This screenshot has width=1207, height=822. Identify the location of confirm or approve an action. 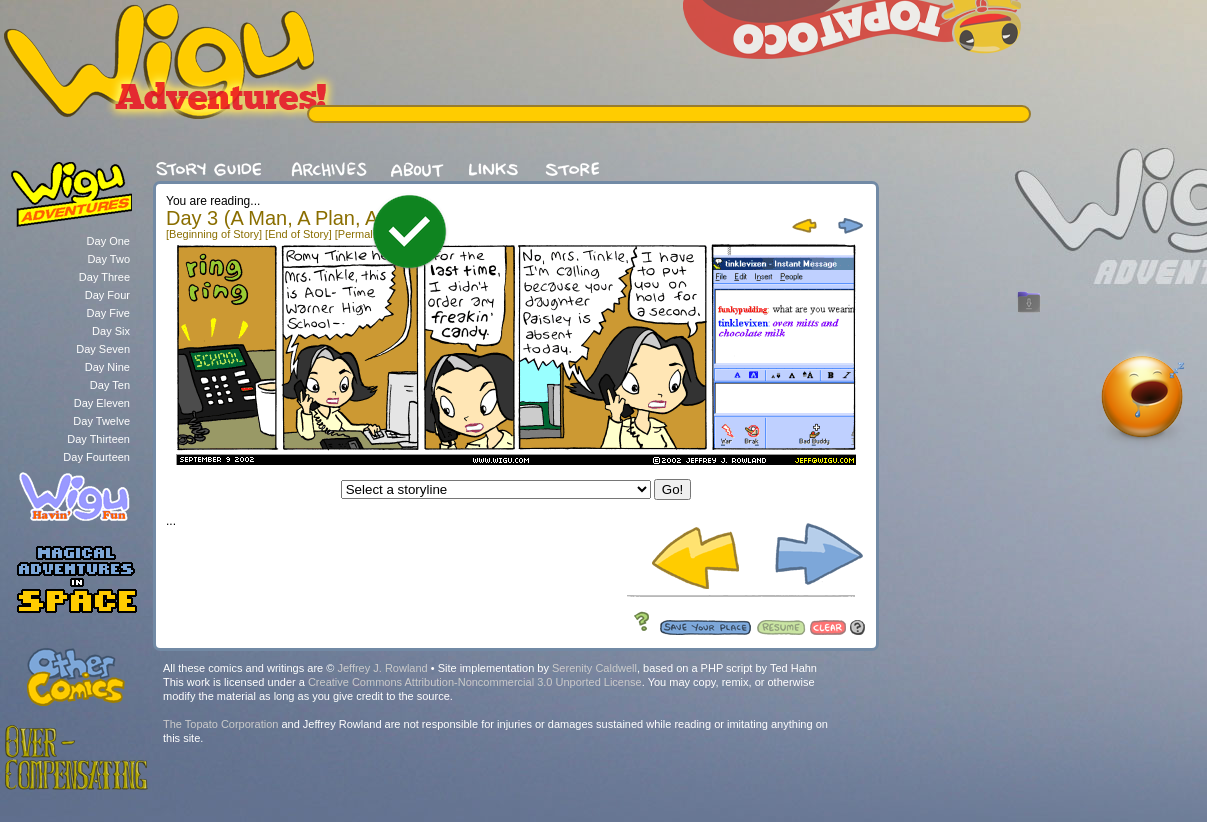
(409, 231).